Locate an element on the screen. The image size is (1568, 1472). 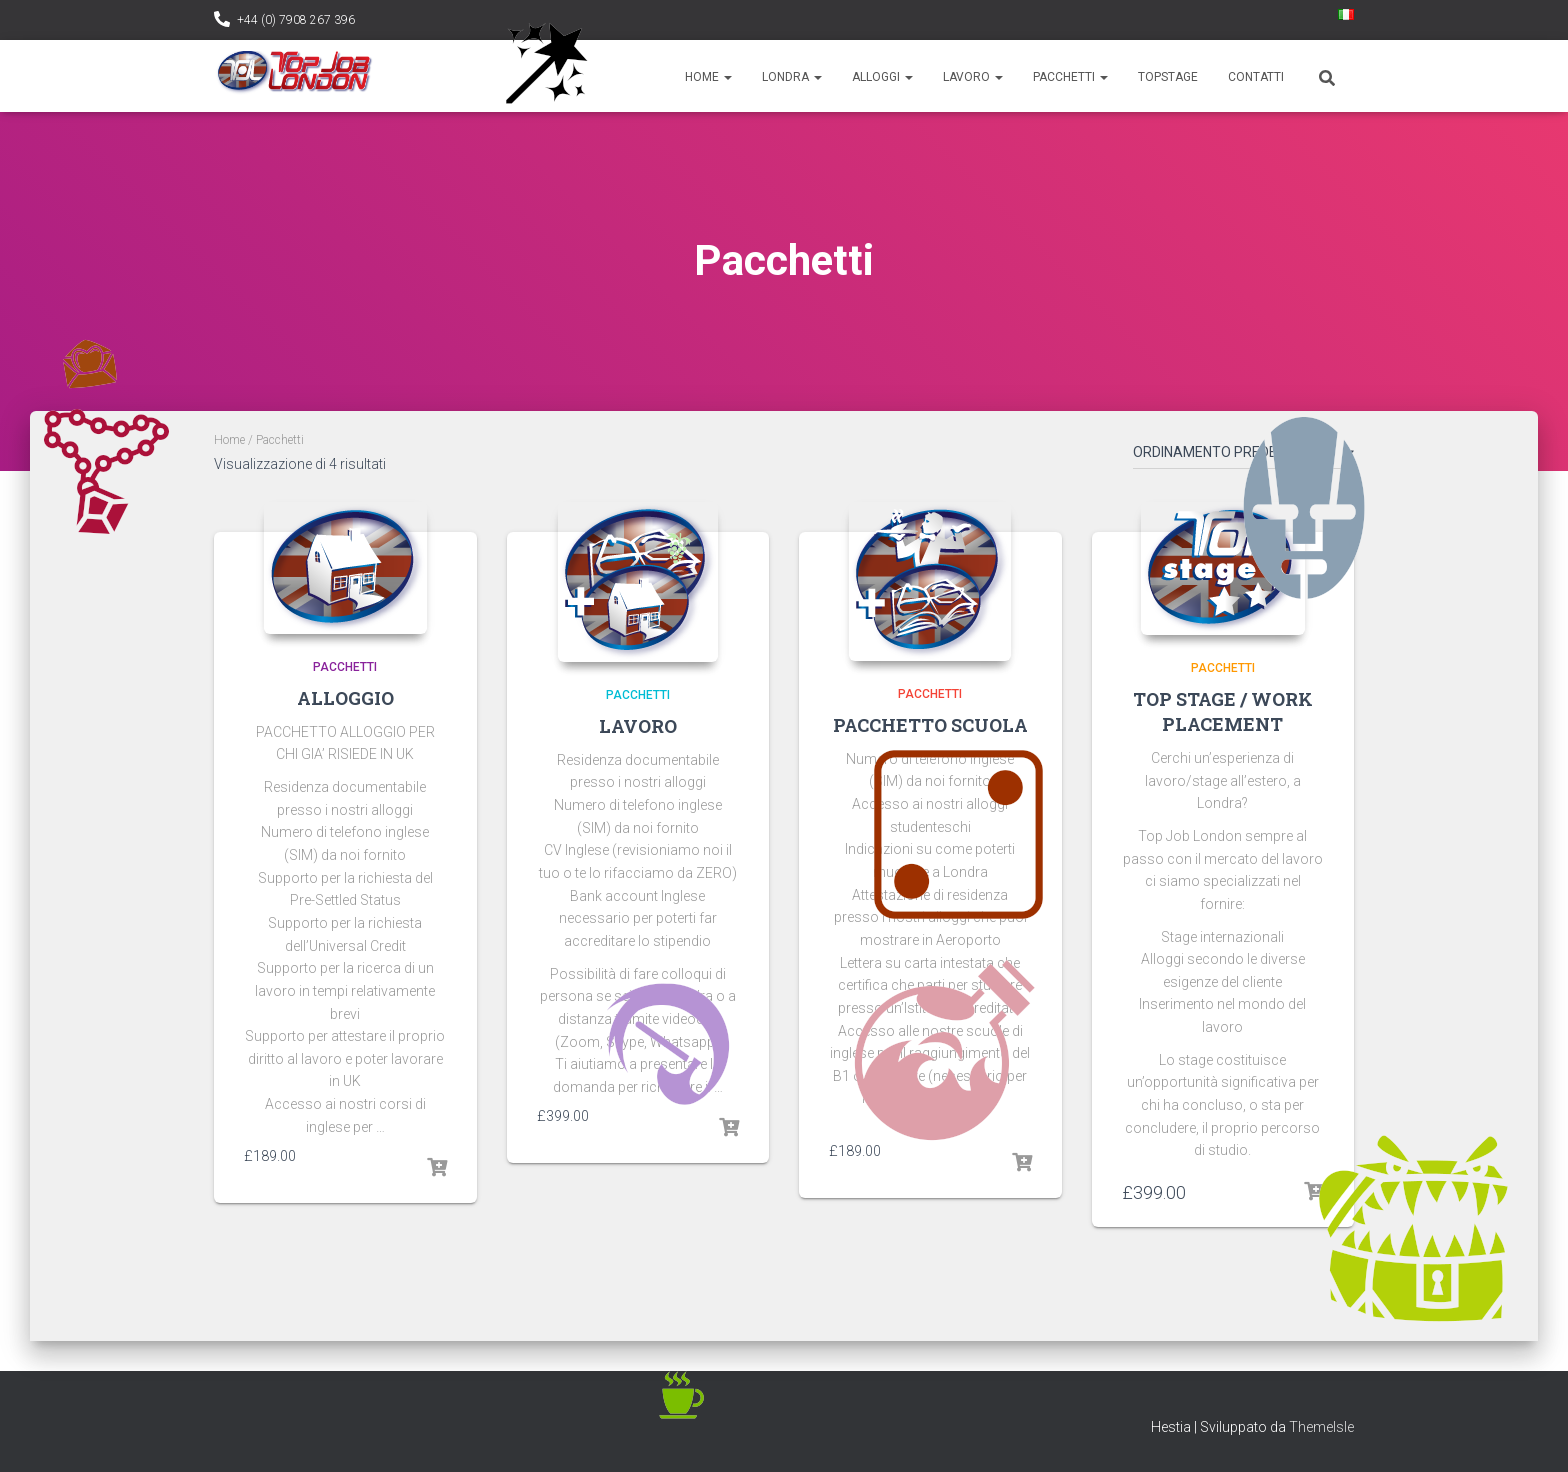
compose or send a love letter is located at coordinates (90, 364).